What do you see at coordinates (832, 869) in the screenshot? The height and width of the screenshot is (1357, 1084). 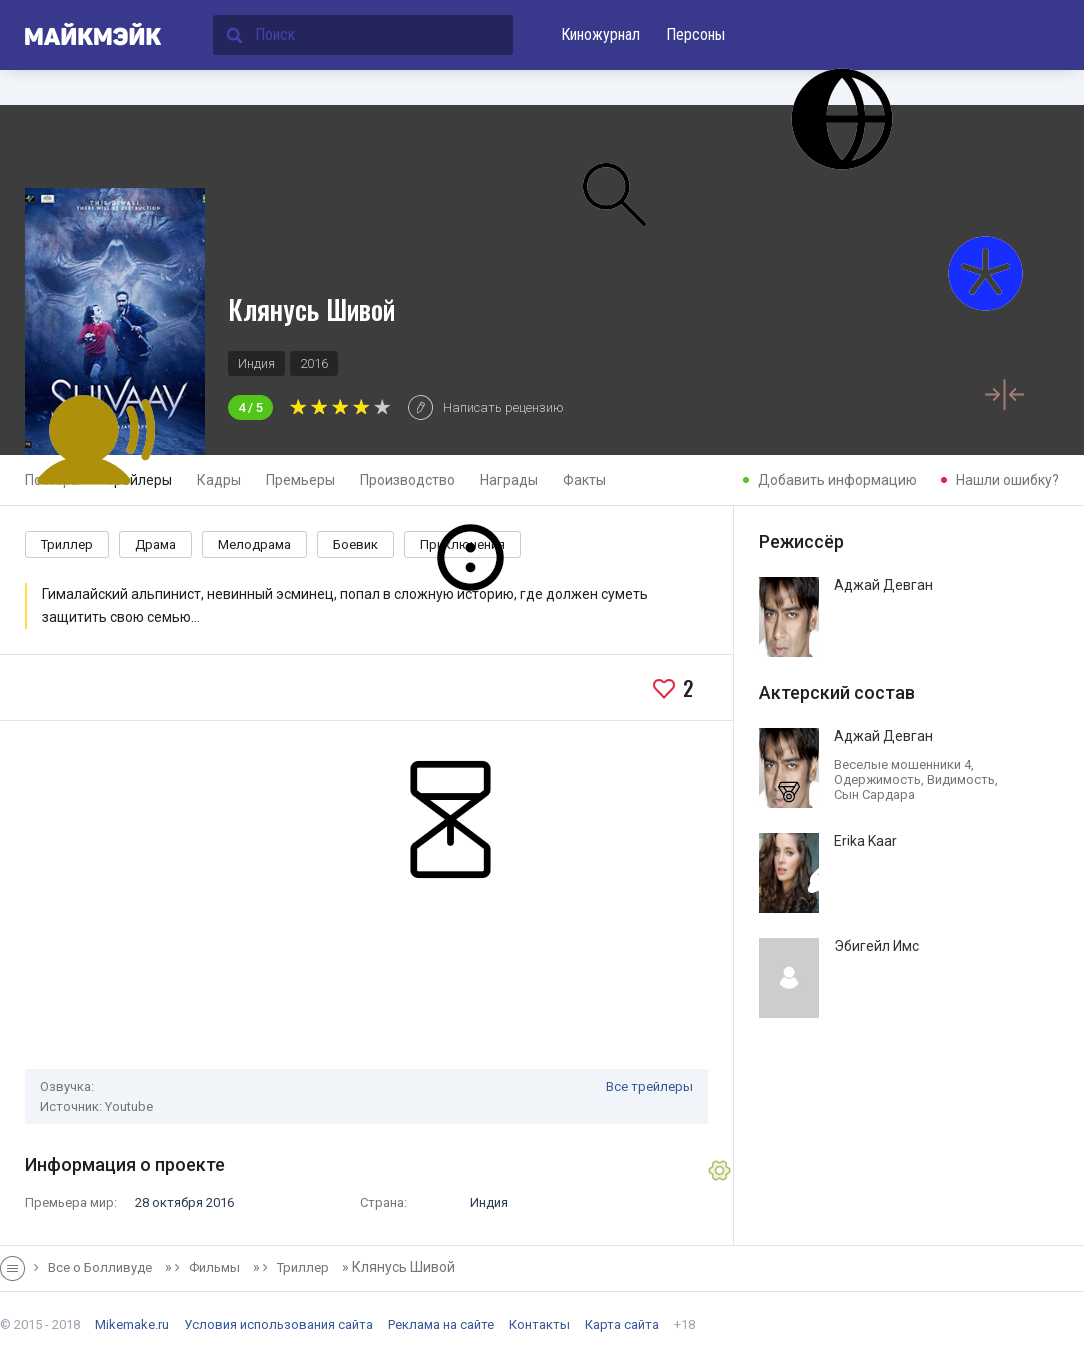 I see `pick a color from the canvas` at bounding box center [832, 869].